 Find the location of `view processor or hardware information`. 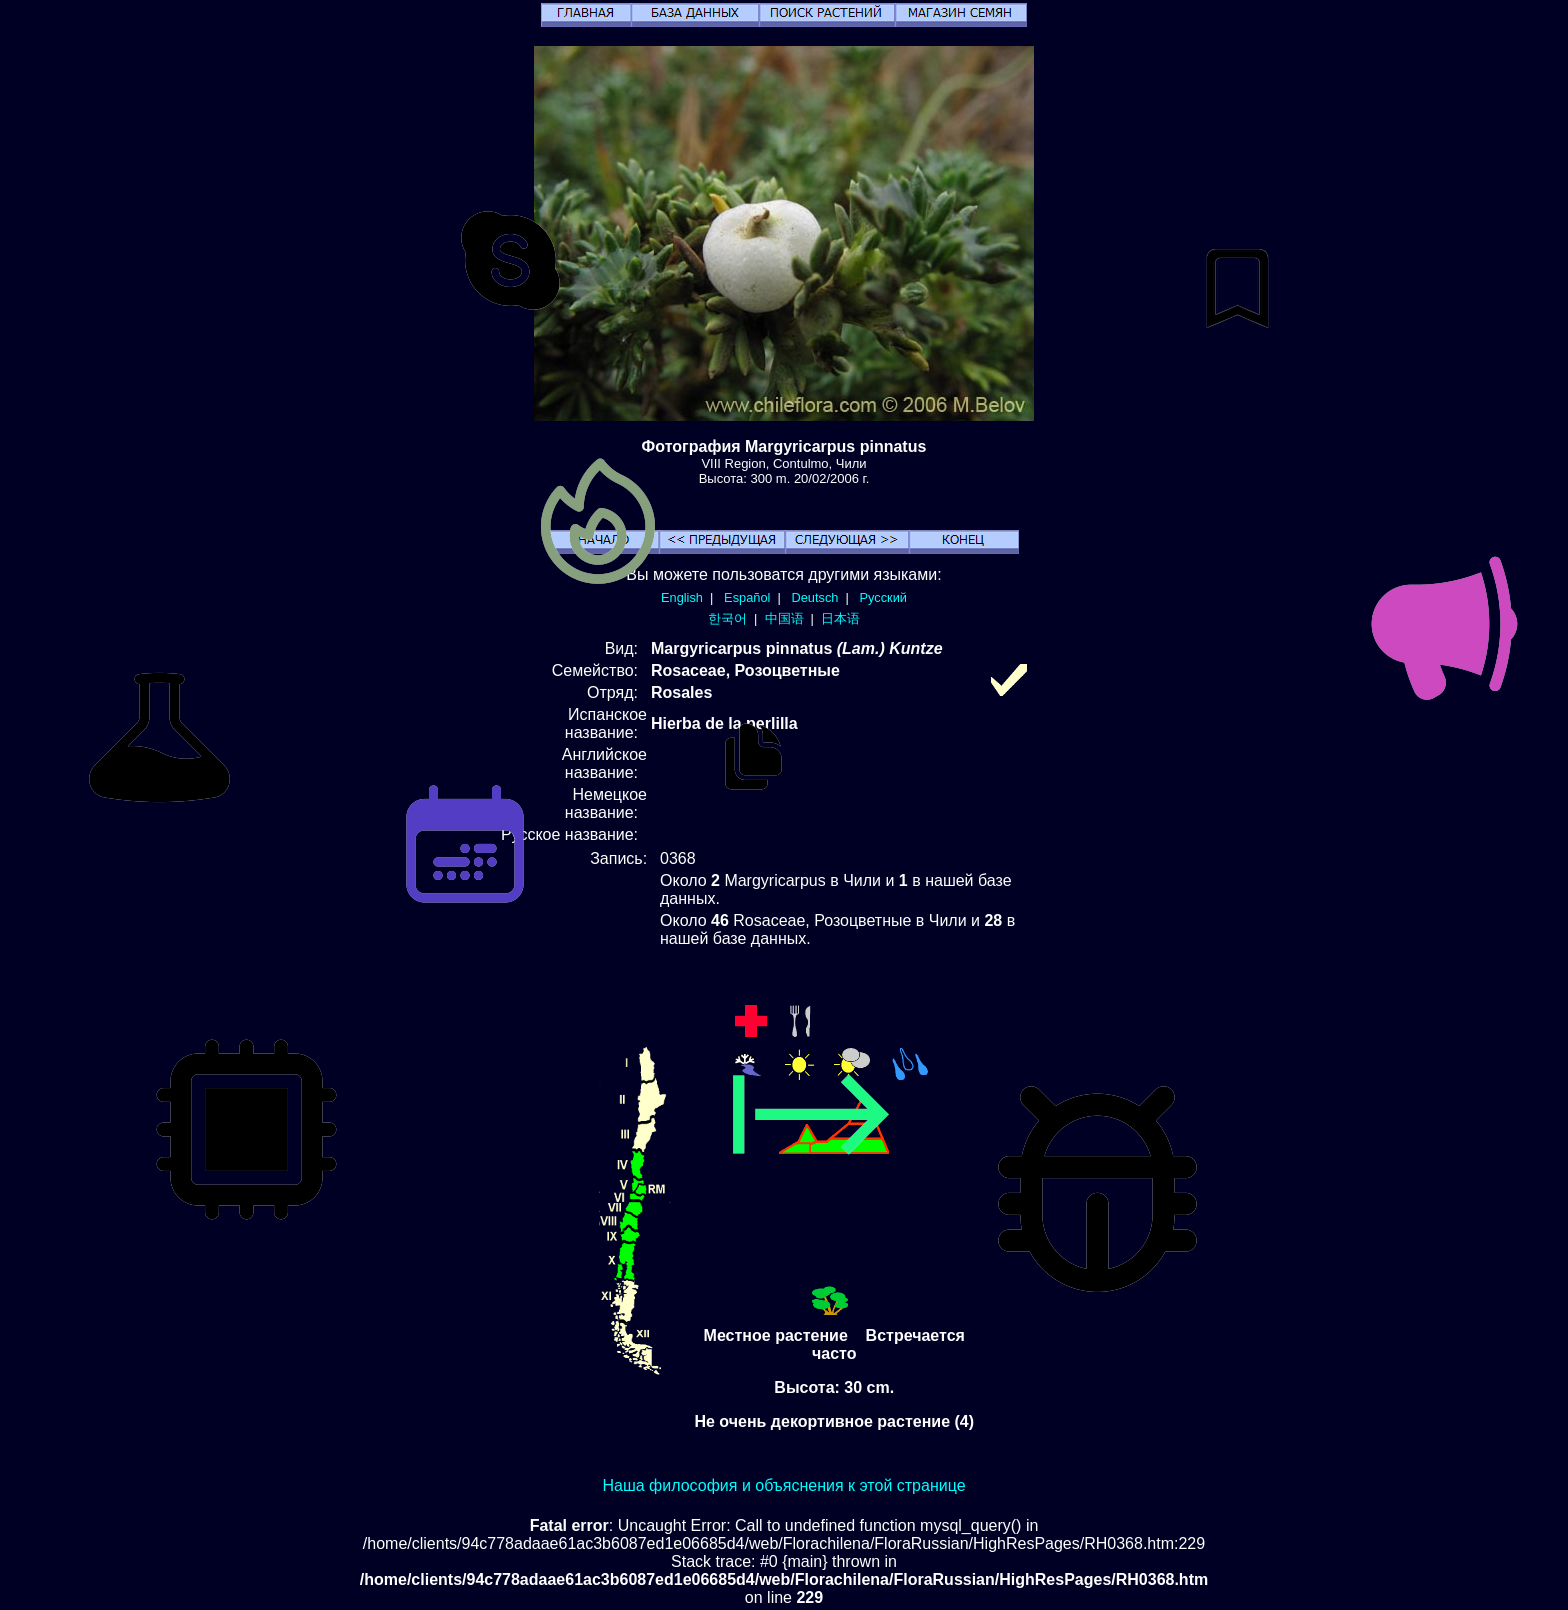

view processor or hardware information is located at coordinates (246, 1129).